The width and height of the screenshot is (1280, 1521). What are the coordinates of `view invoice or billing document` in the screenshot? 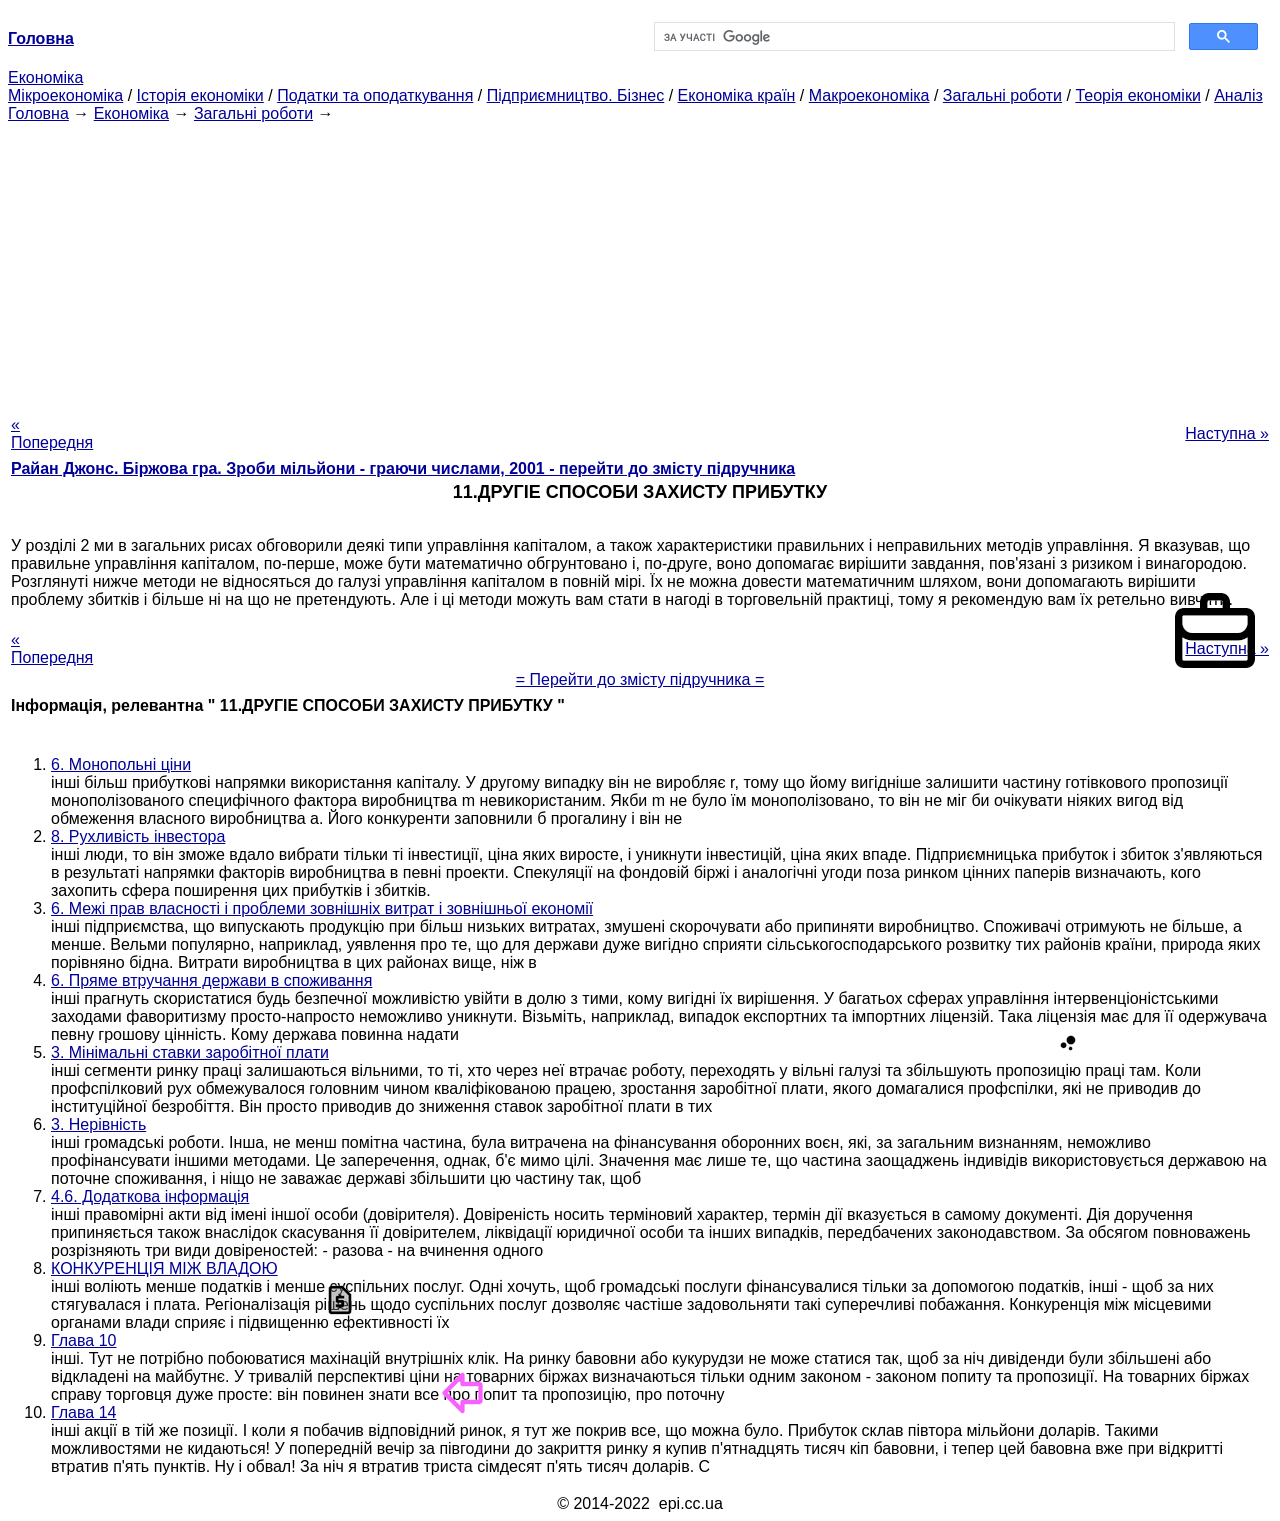 It's located at (340, 1300).